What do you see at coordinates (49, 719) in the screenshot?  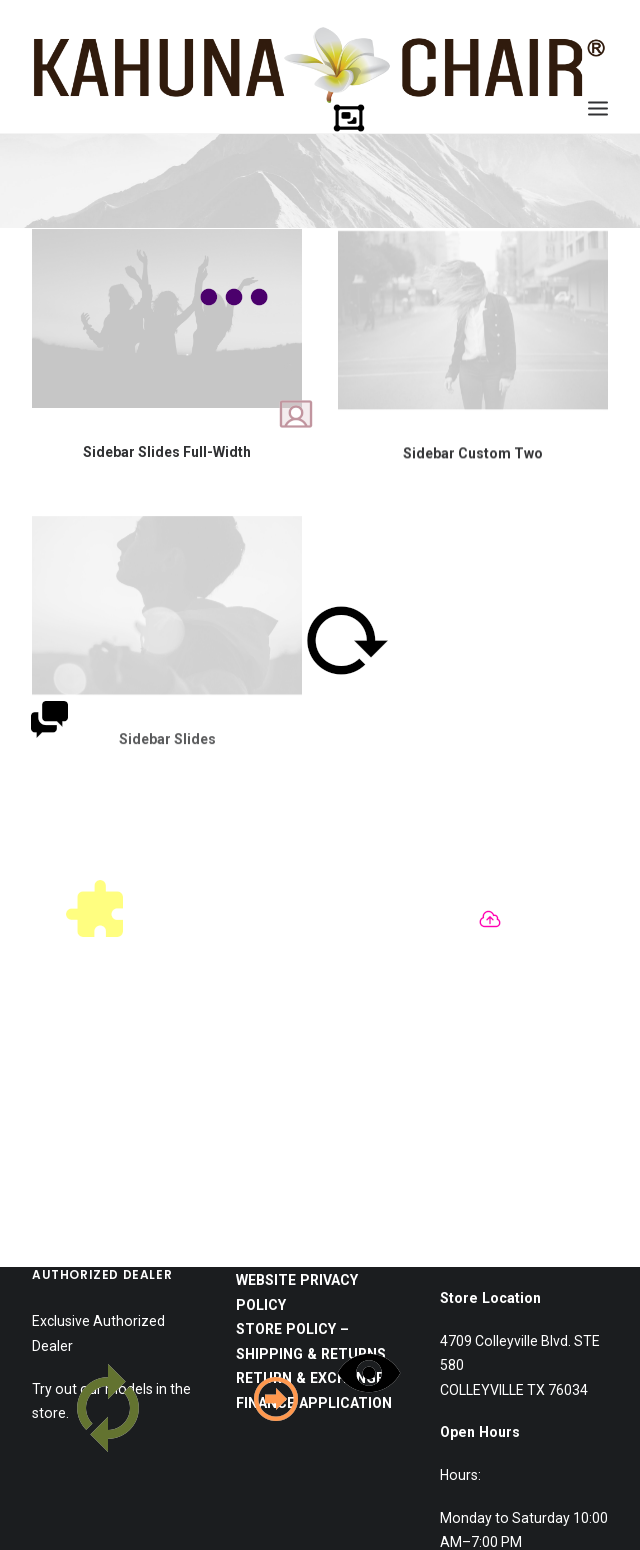 I see `open conversations or messages` at bounding box center [49, 719].